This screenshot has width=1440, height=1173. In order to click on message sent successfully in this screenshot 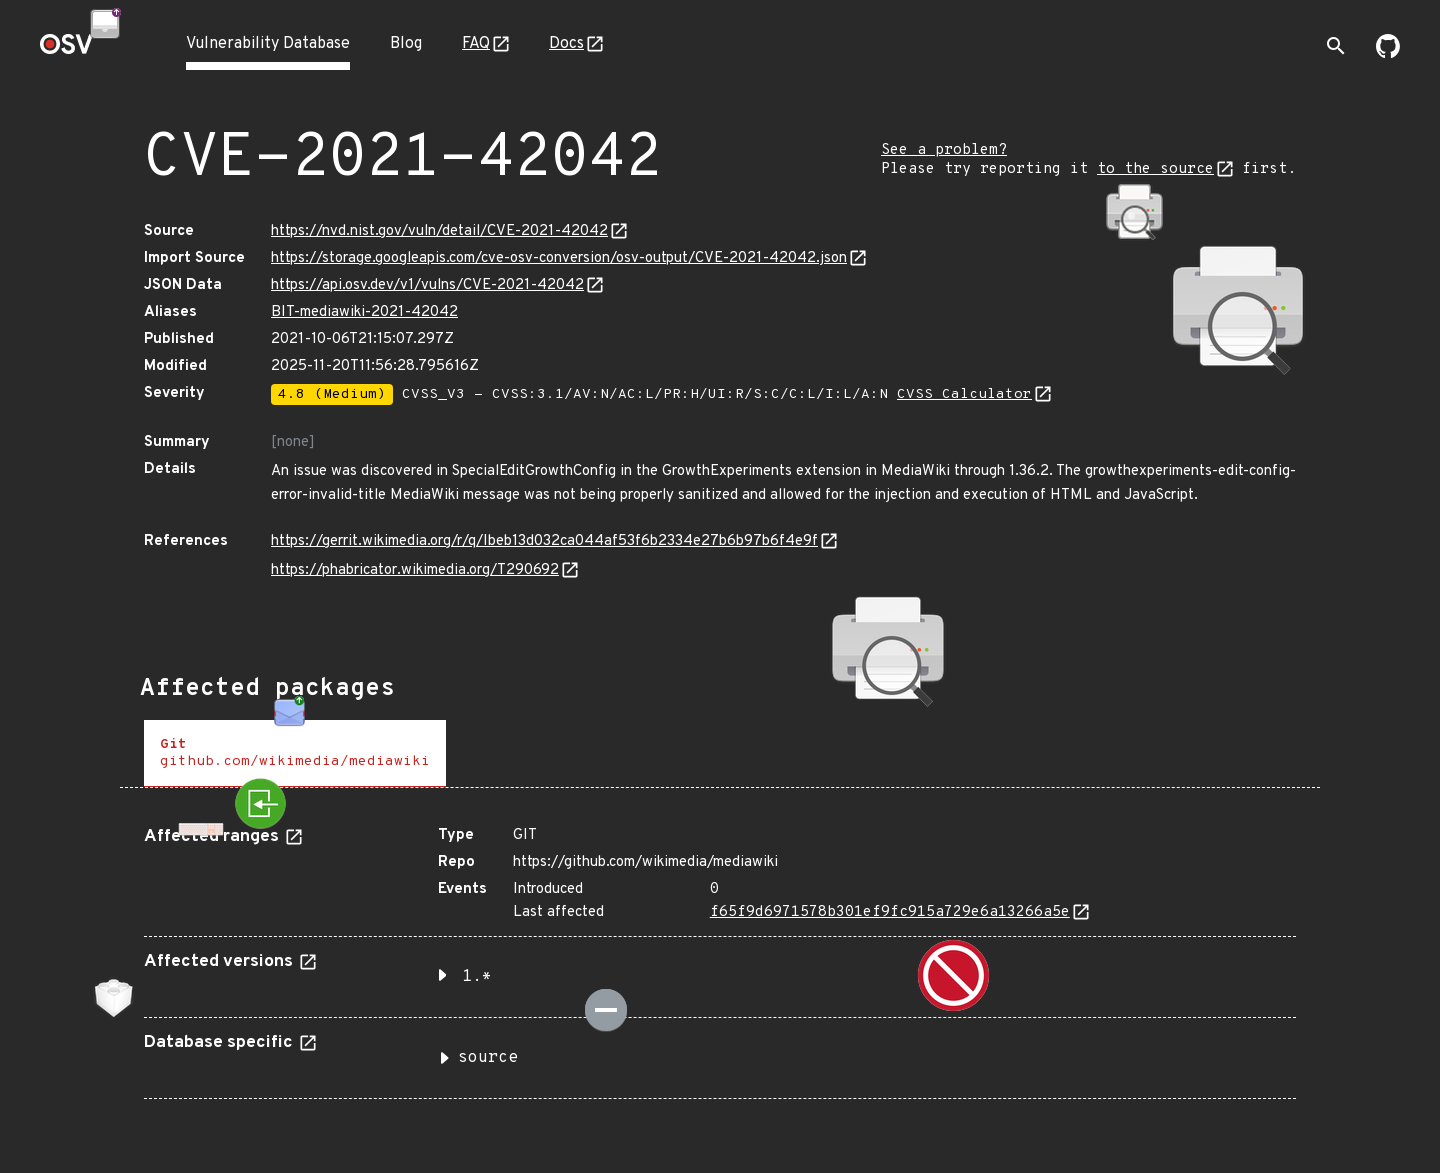, I will do `click(289, 712)`.